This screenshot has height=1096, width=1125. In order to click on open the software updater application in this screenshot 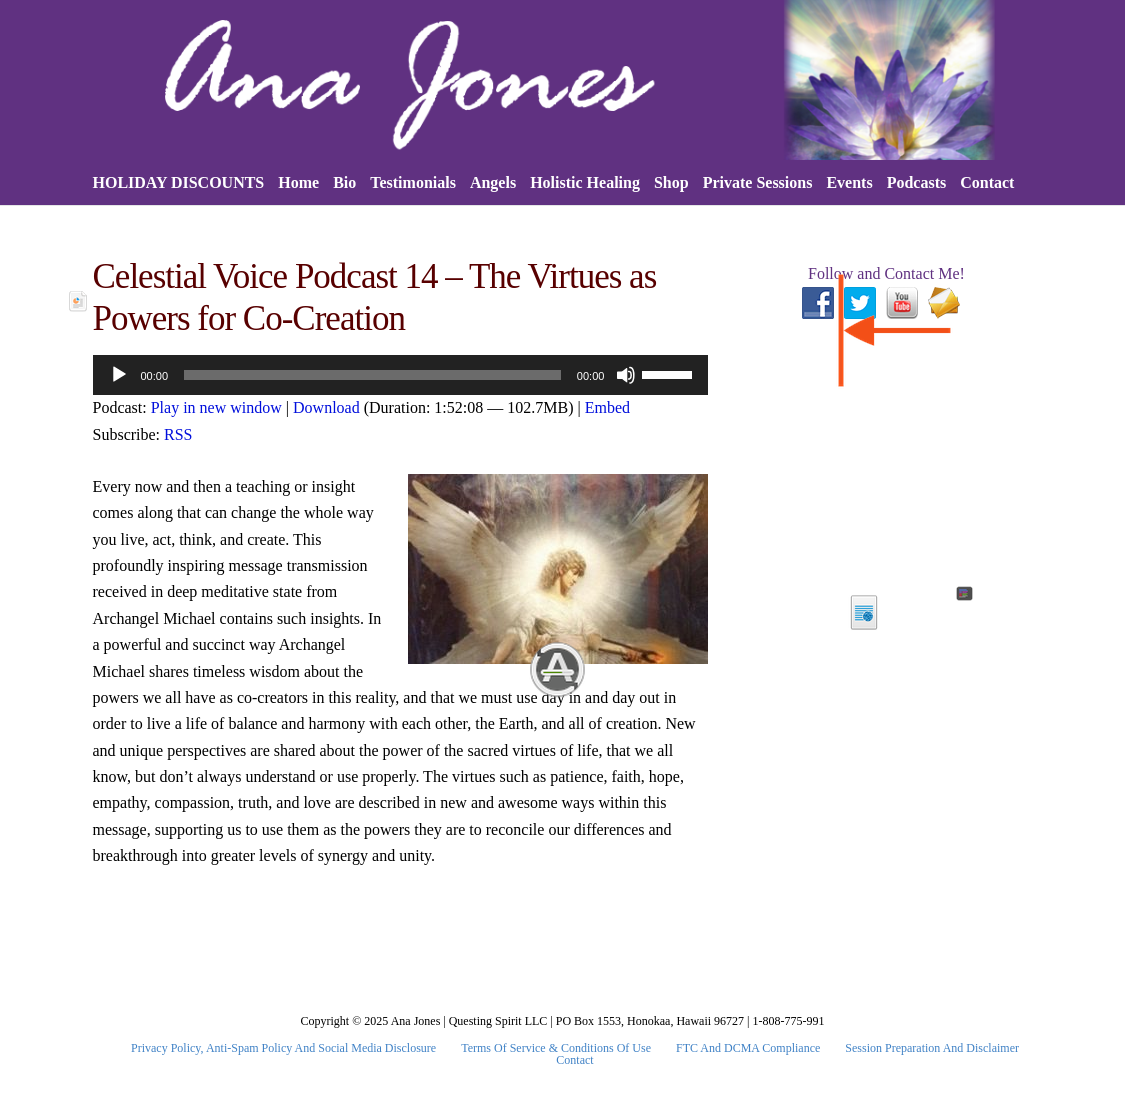, I will do `click(557, 669)`.